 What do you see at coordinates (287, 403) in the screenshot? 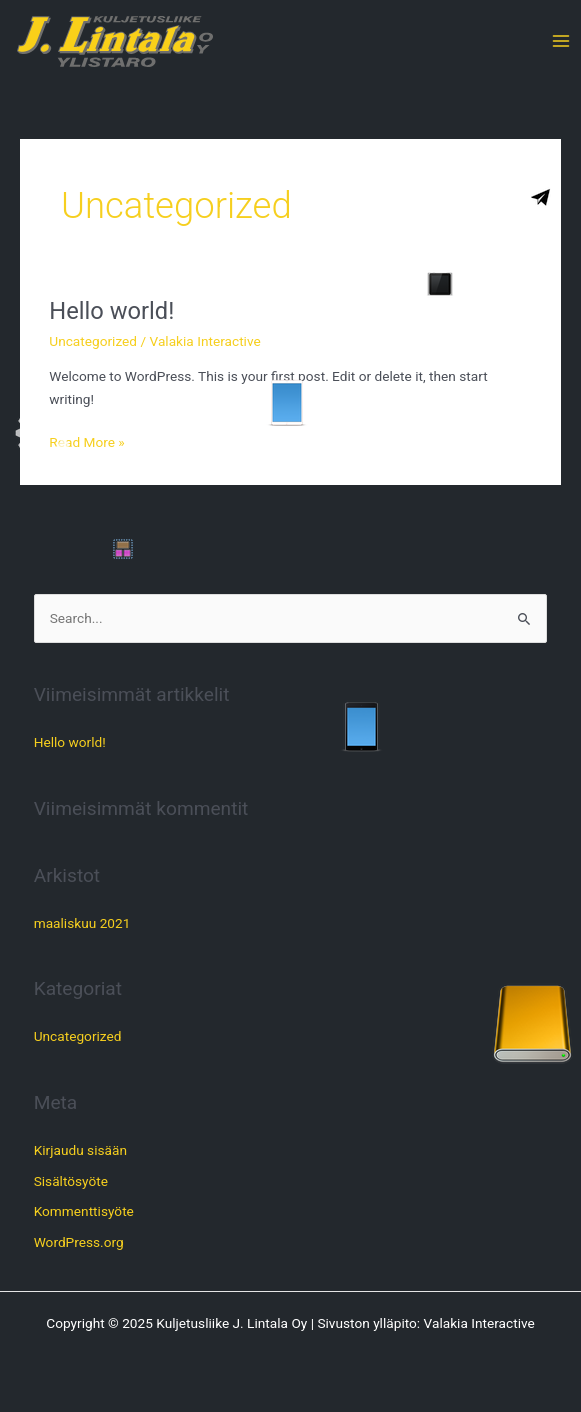
I see `connected iPad Pro device` at bounding box center [287, 403].